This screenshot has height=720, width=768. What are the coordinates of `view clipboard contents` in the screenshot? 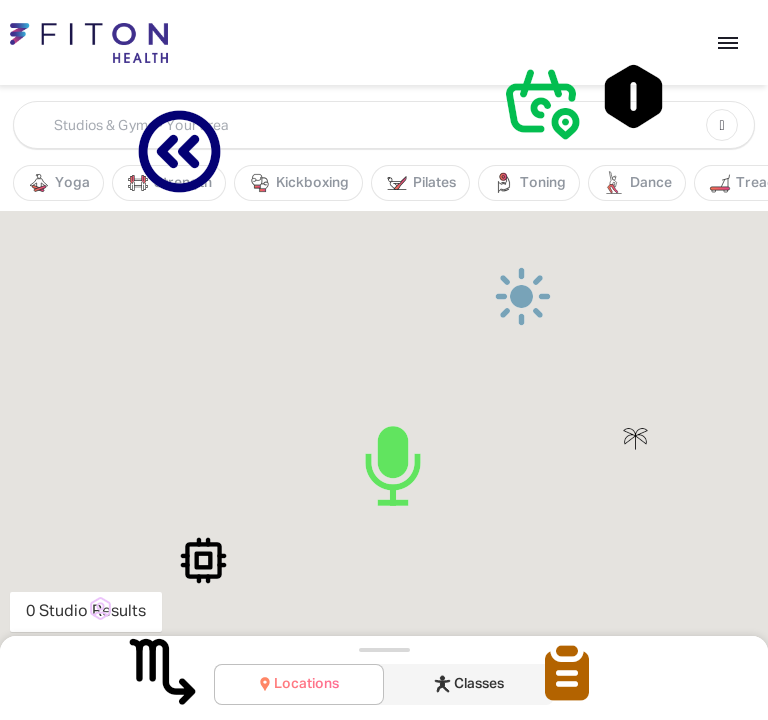 It's located at (567, 673).